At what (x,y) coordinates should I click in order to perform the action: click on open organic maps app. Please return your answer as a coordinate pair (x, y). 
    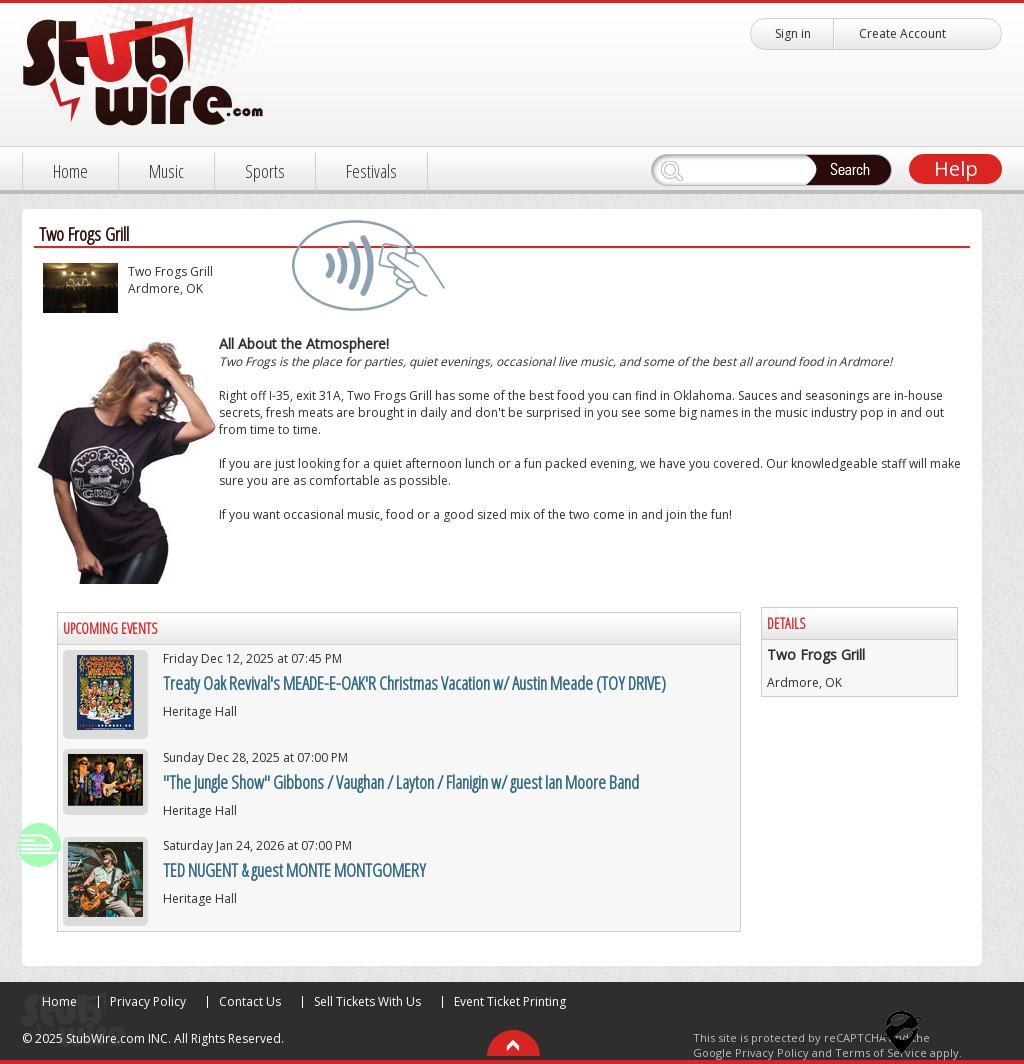
    Looking at the image, I should click on (901, 1032).